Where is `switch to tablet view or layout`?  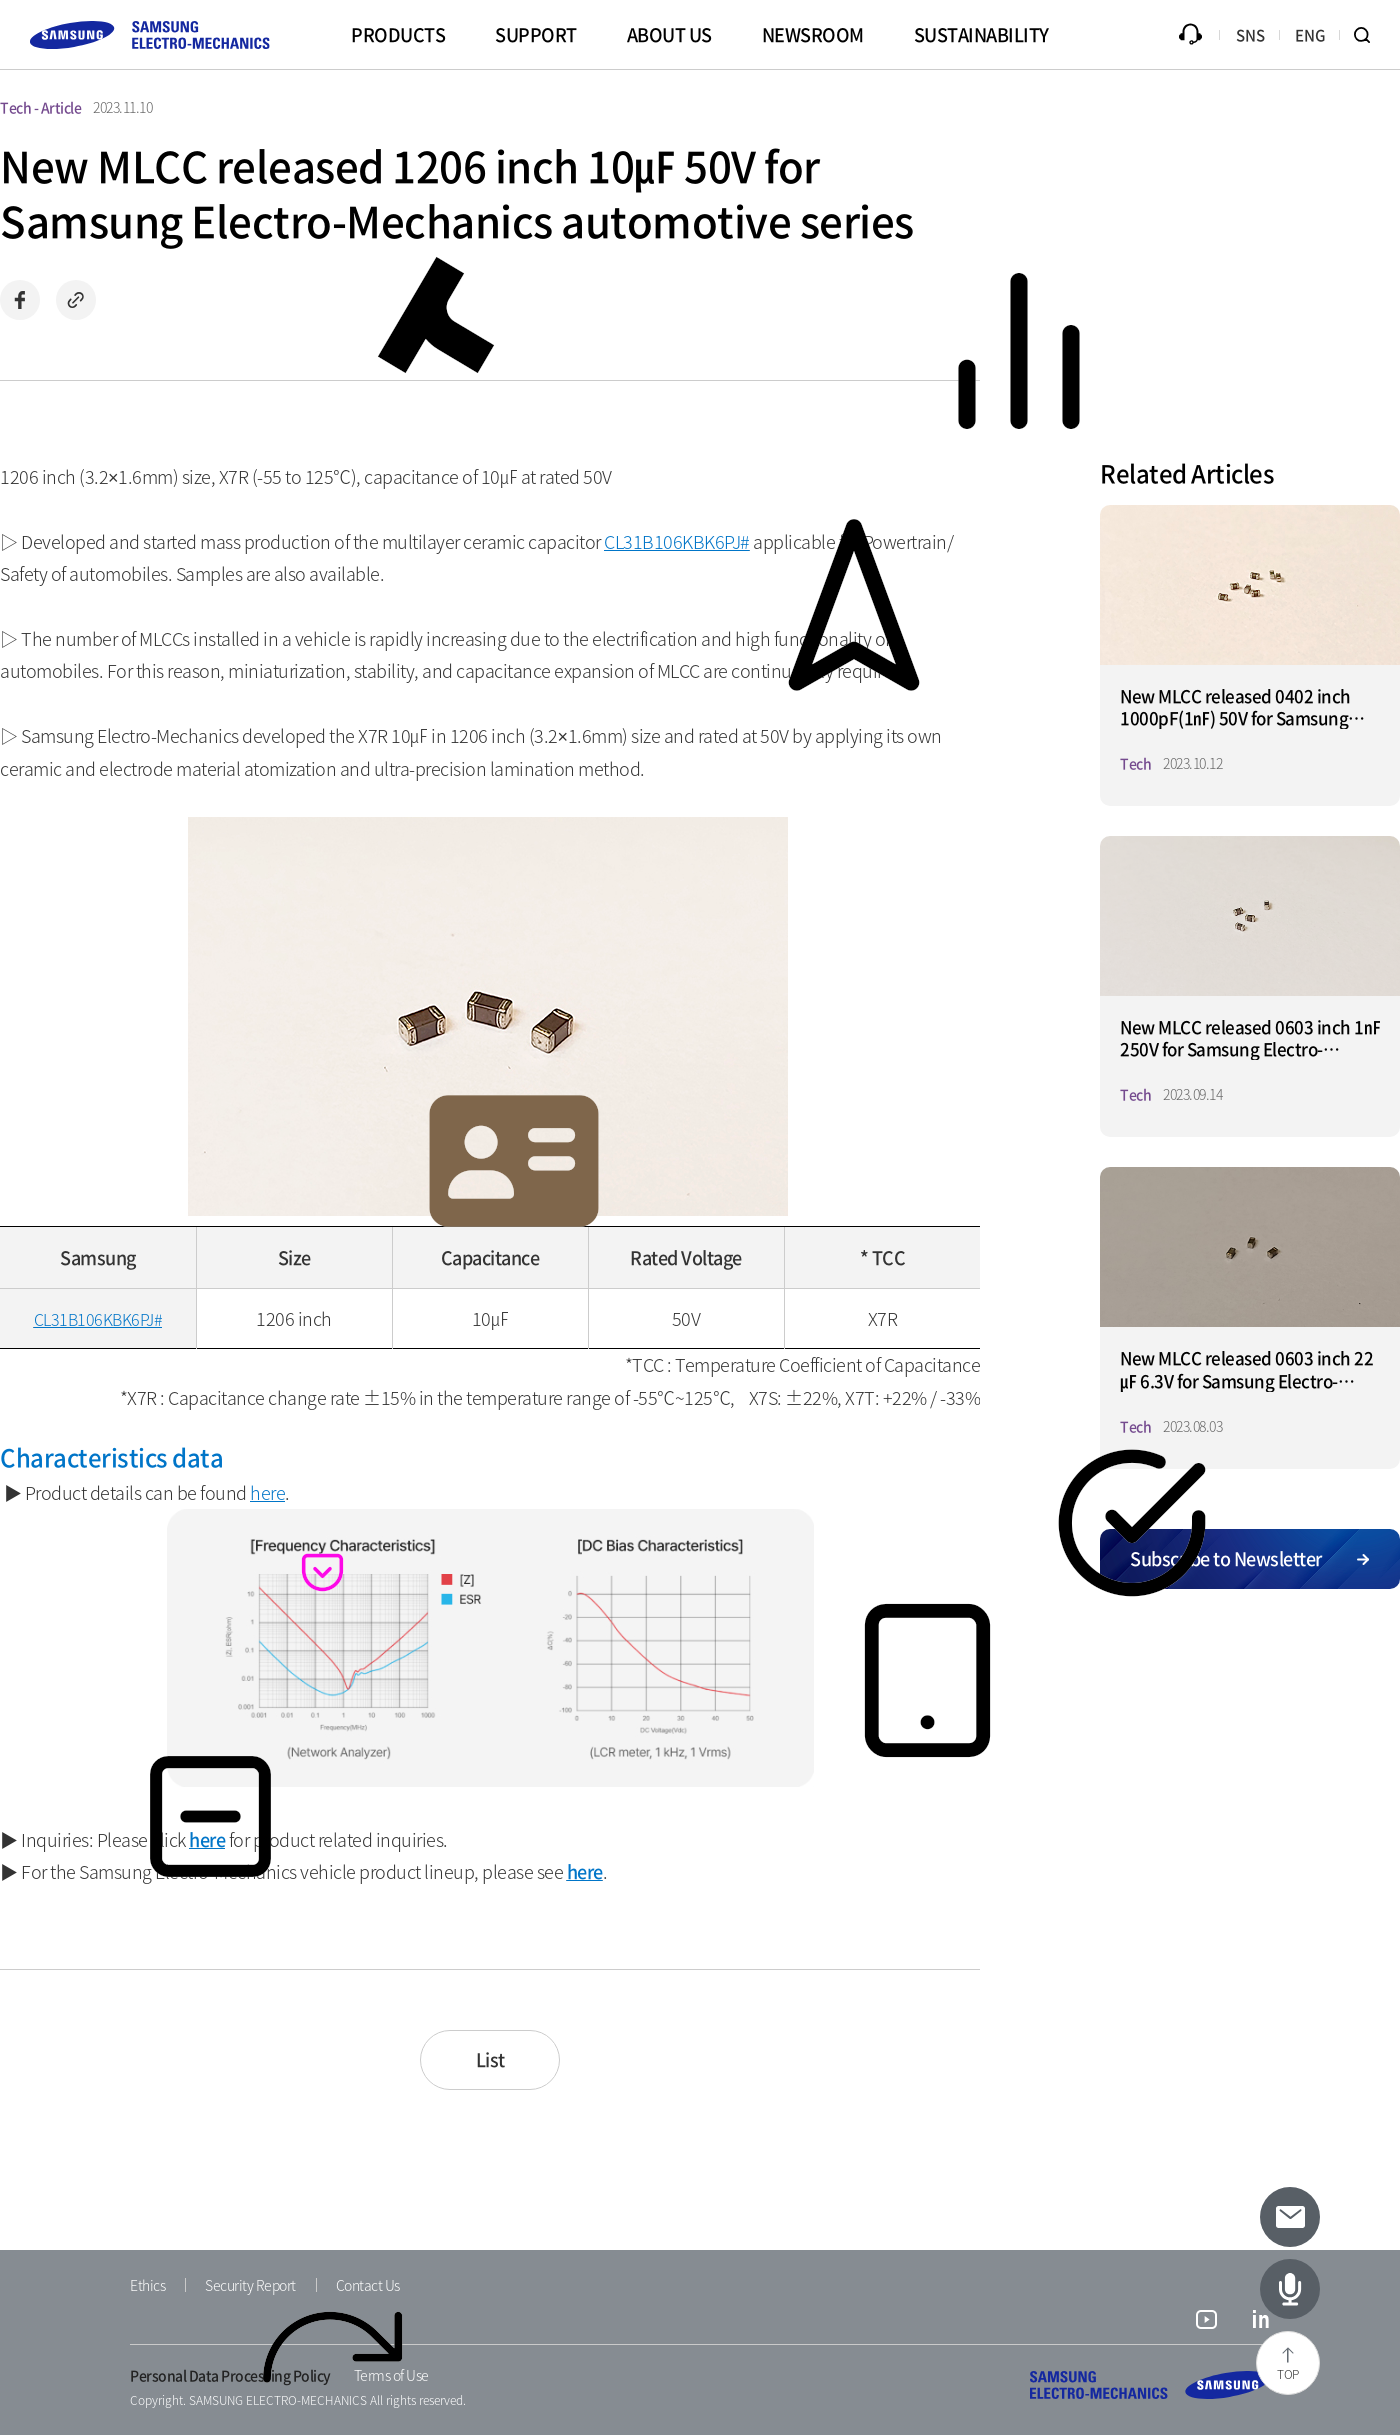 switch to tablet view or layout is located at coordinates (927, 1680).